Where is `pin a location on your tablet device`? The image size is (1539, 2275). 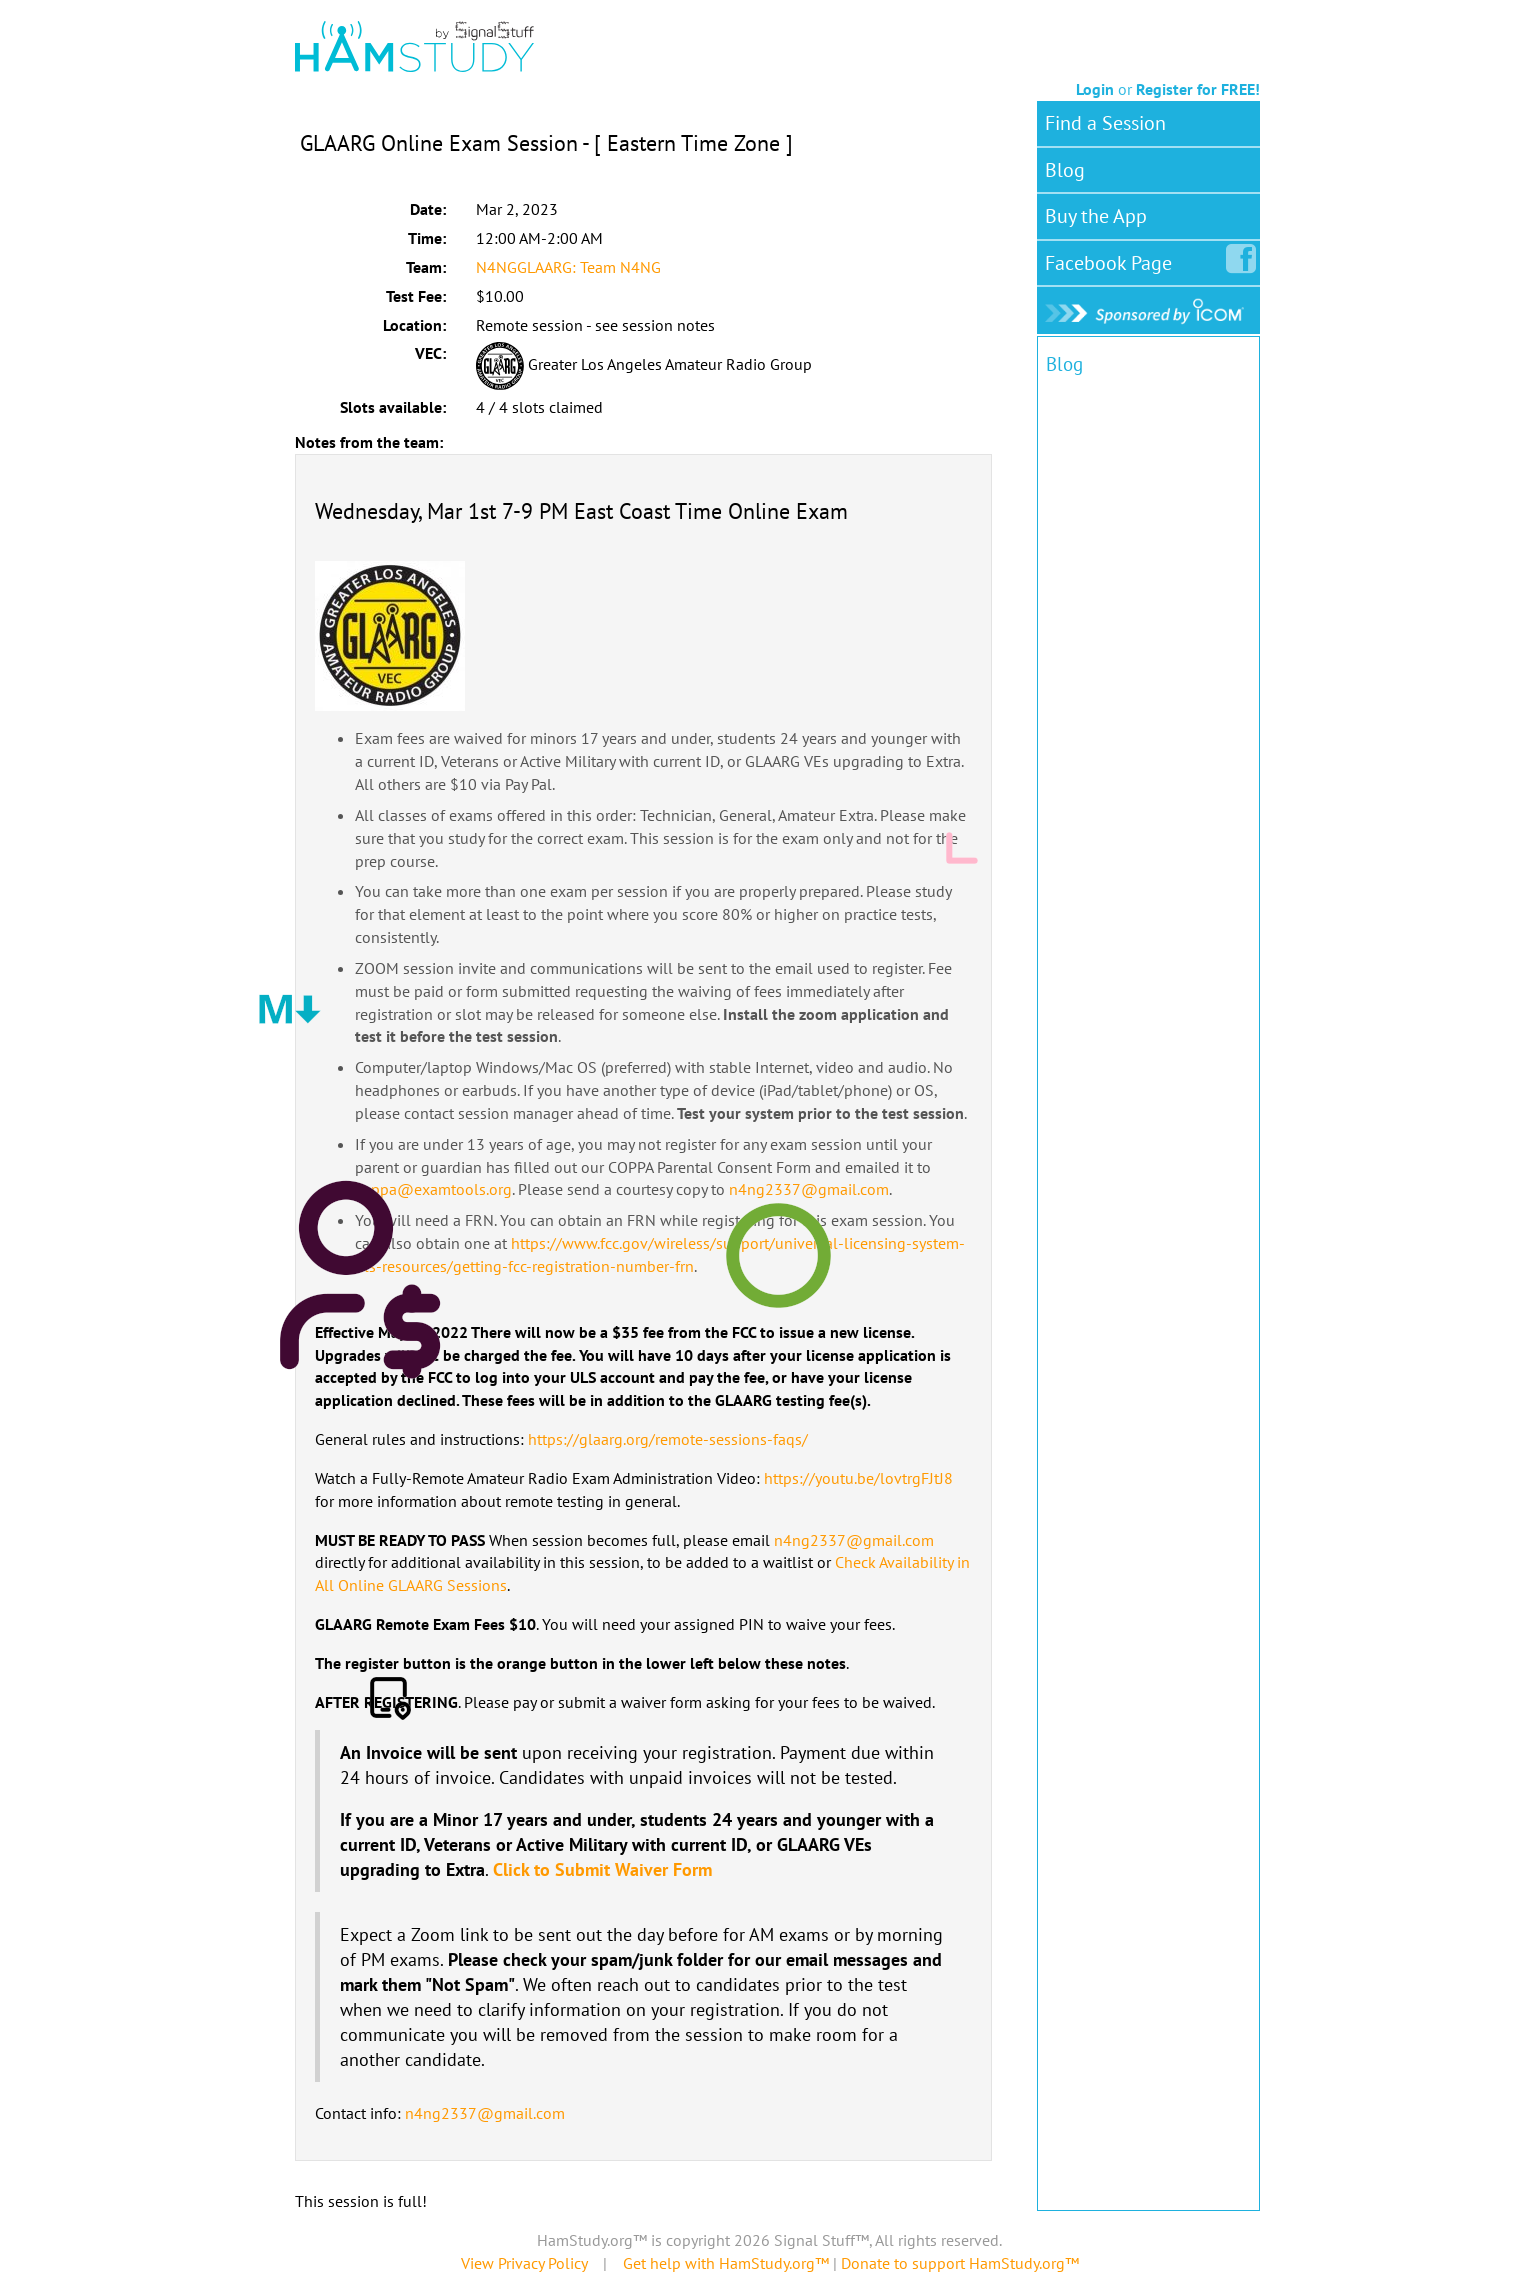 pin a location on your tablet device is located at coordinates (388, 1697).